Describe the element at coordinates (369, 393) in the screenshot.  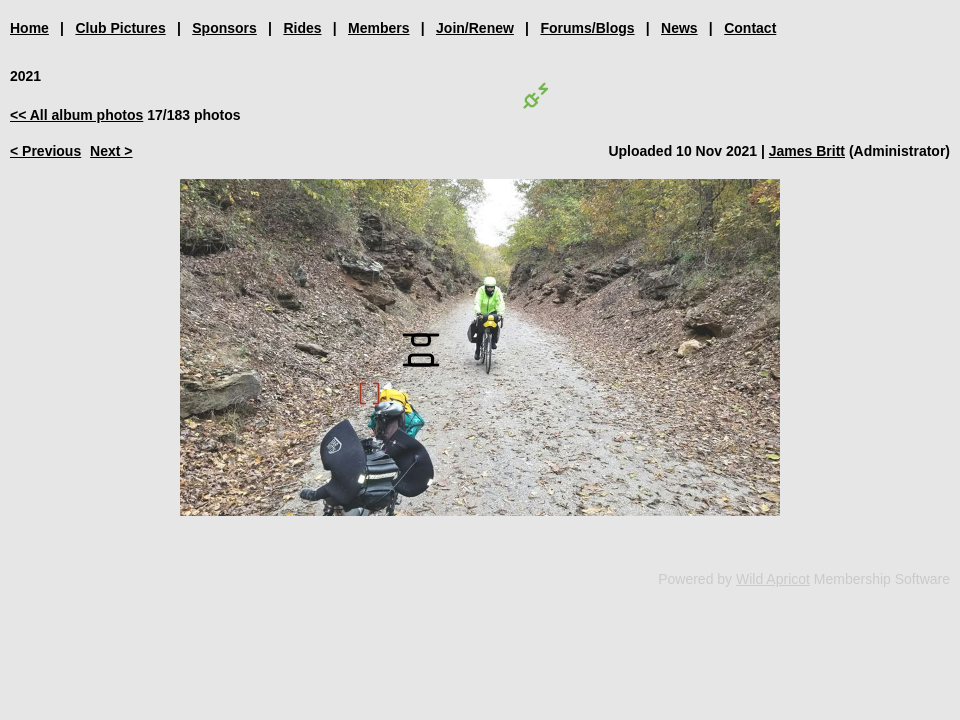
I see `insert or edit code brackets` at that location.